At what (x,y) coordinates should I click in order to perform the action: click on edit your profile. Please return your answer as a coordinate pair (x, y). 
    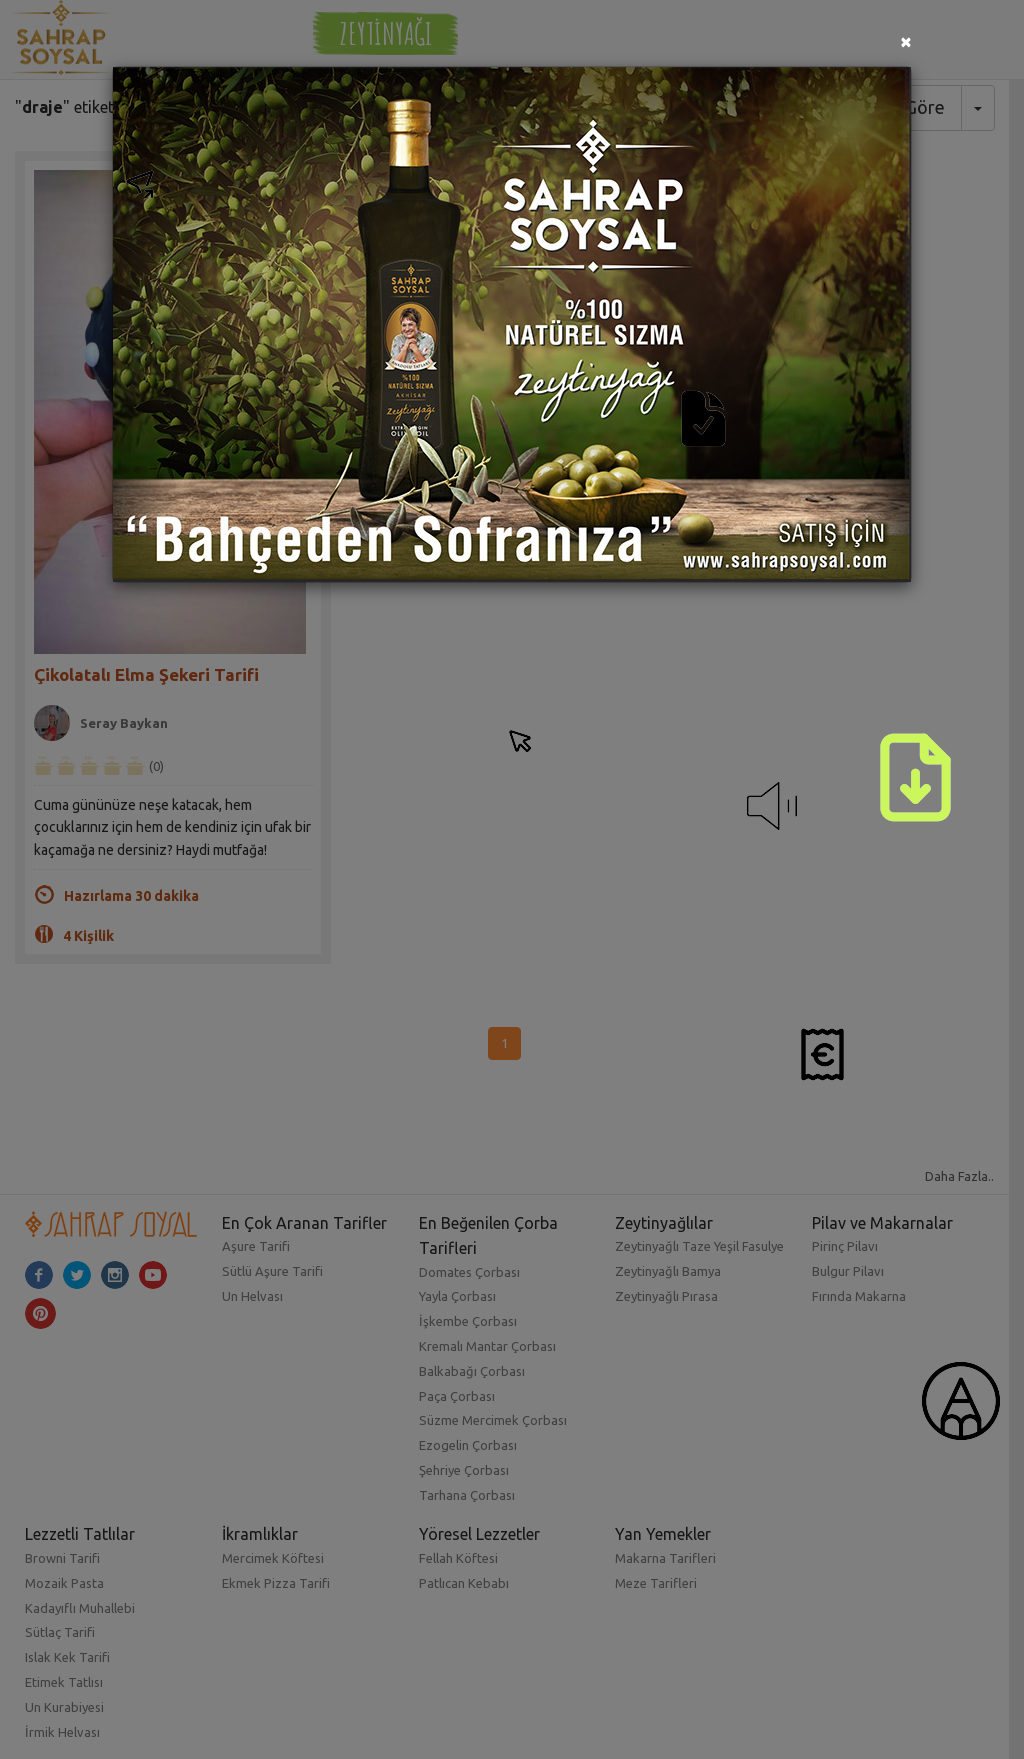
    Looking at the image, I should click on (961, 1401).